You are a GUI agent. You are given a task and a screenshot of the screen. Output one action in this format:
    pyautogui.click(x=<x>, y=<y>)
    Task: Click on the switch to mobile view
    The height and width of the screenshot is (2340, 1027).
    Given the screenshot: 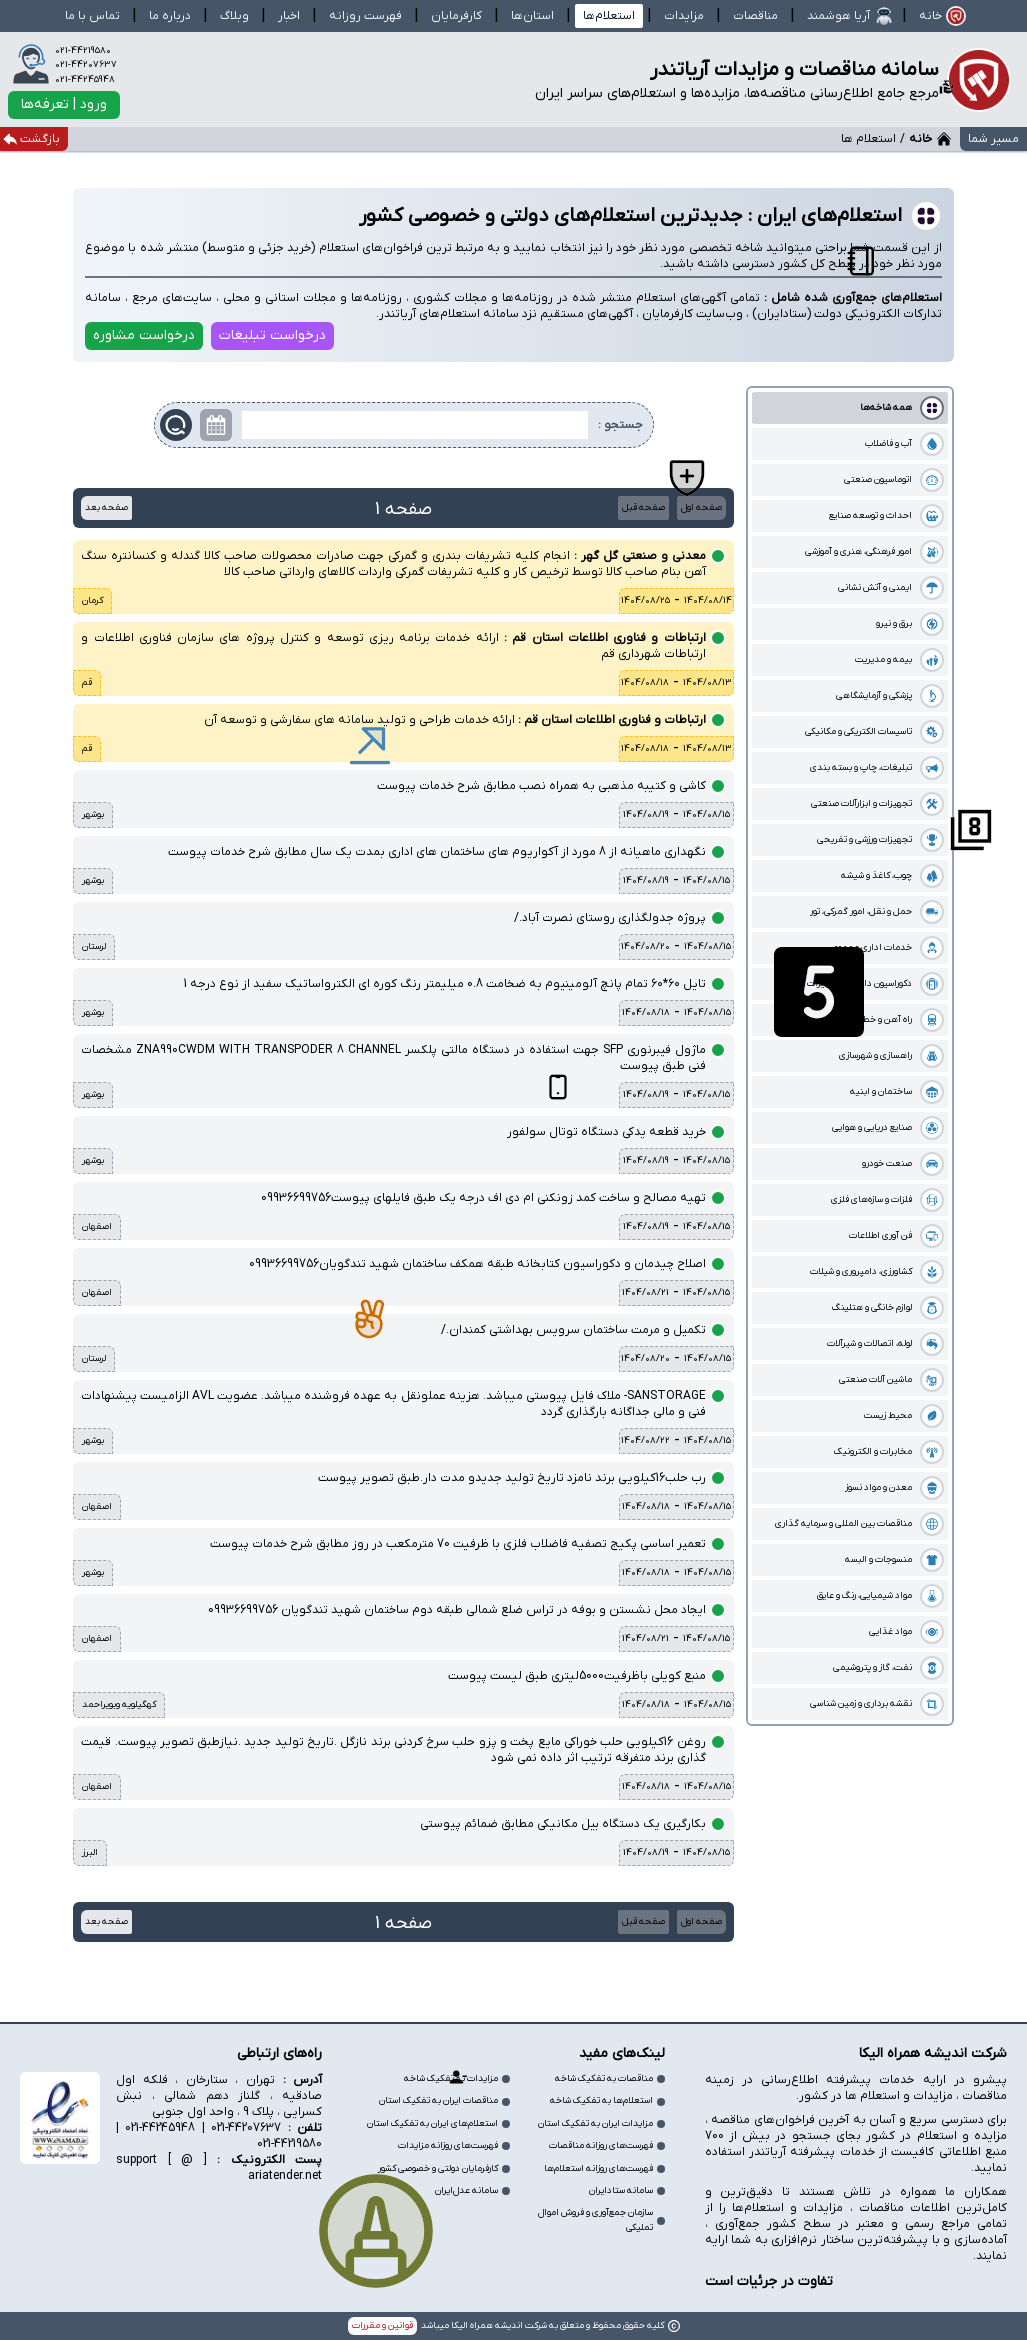 What is the action you would take?
    pyautogui.click(x=558, y=1087)
    